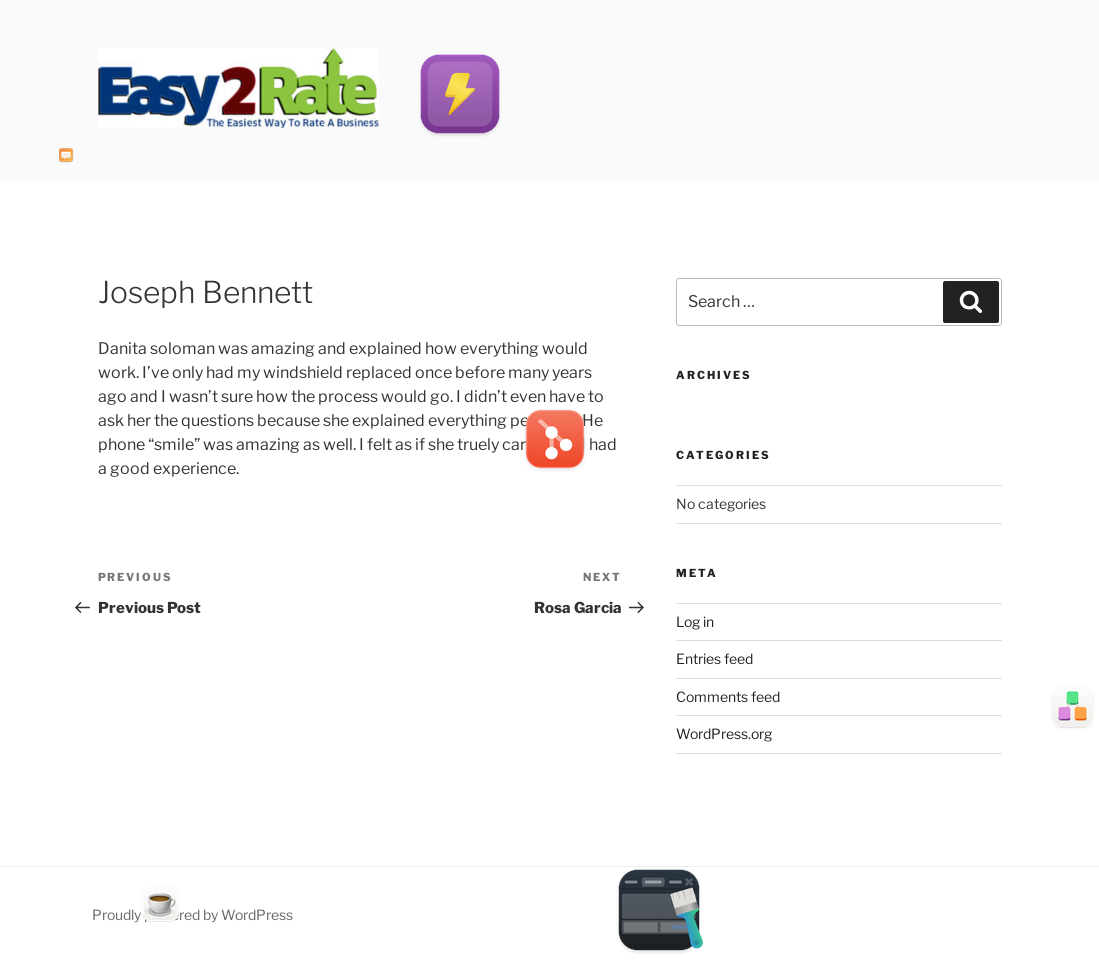  I want to click on open instant messaging app, so click(66, 155).